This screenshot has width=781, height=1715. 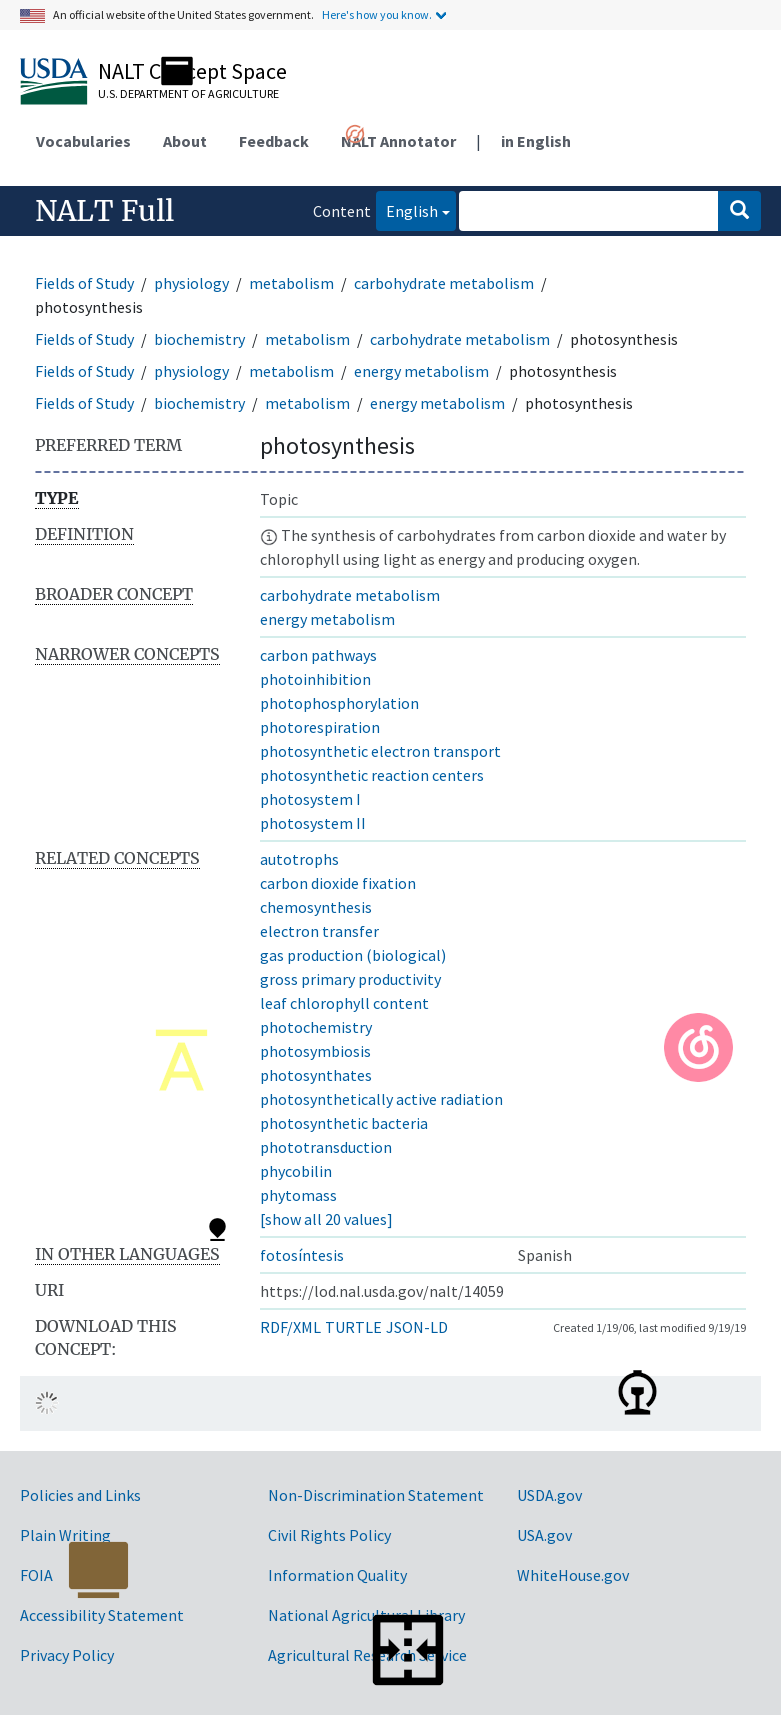 I want to click on switch to top panel layout, so click(x=177, y=71).